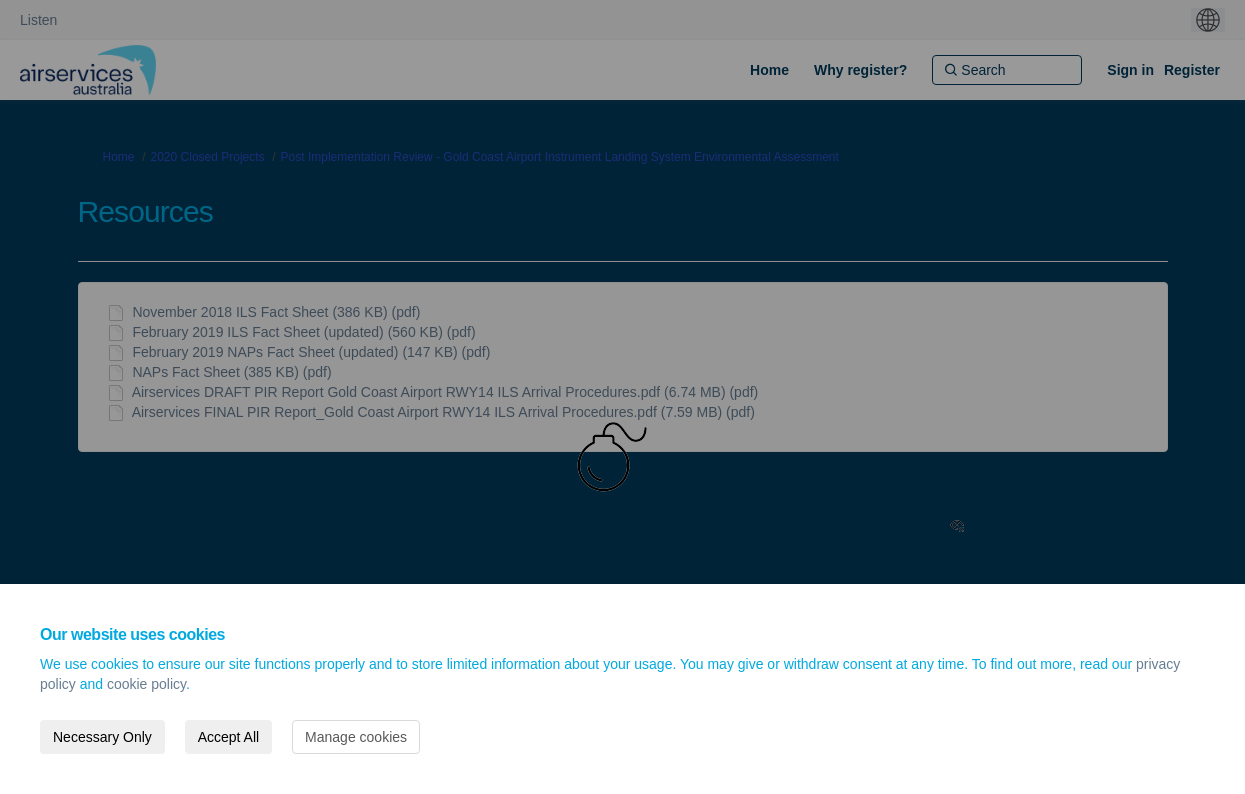  What do you see at coordinates (957, 525) in the screenshot?
I see `view available discounts or promotions` at bounding box center [957, 525].